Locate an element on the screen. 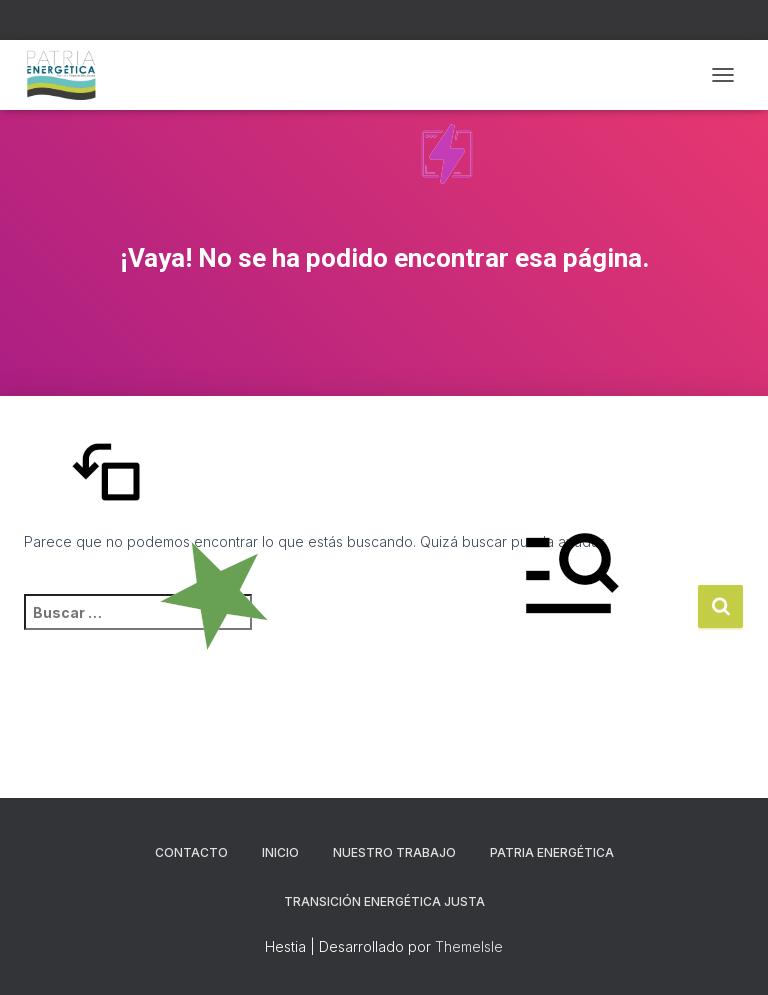 This screenshot has height=995, width=768. search within menu options is located at coordinates (568, 575).